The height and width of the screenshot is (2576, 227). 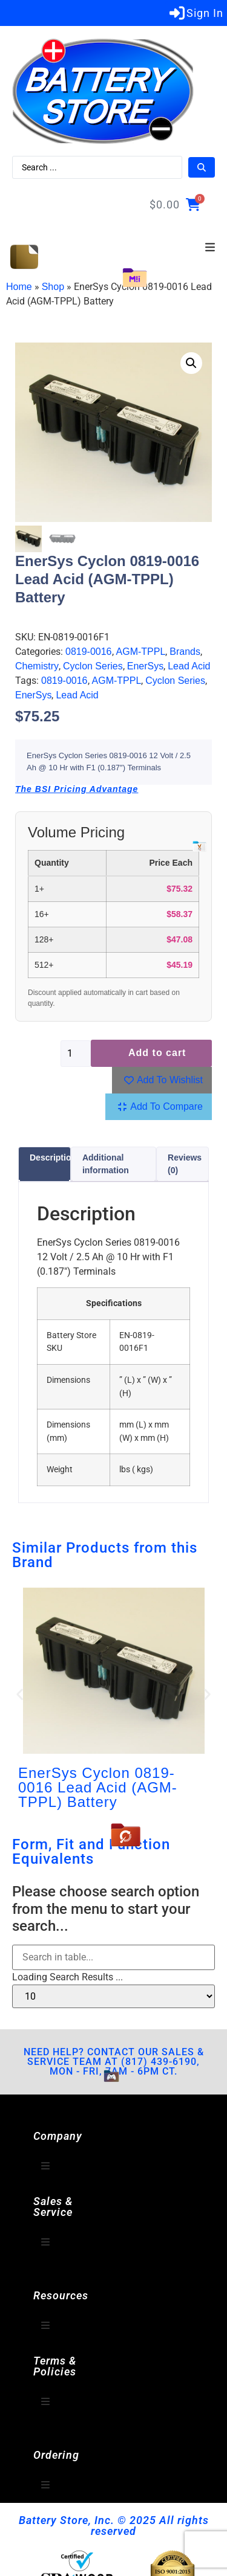 What do you see at coordinates (24, 256) in the screenshot?
I see `change desktop wallpaper settings` at bounding box center [24, 256].